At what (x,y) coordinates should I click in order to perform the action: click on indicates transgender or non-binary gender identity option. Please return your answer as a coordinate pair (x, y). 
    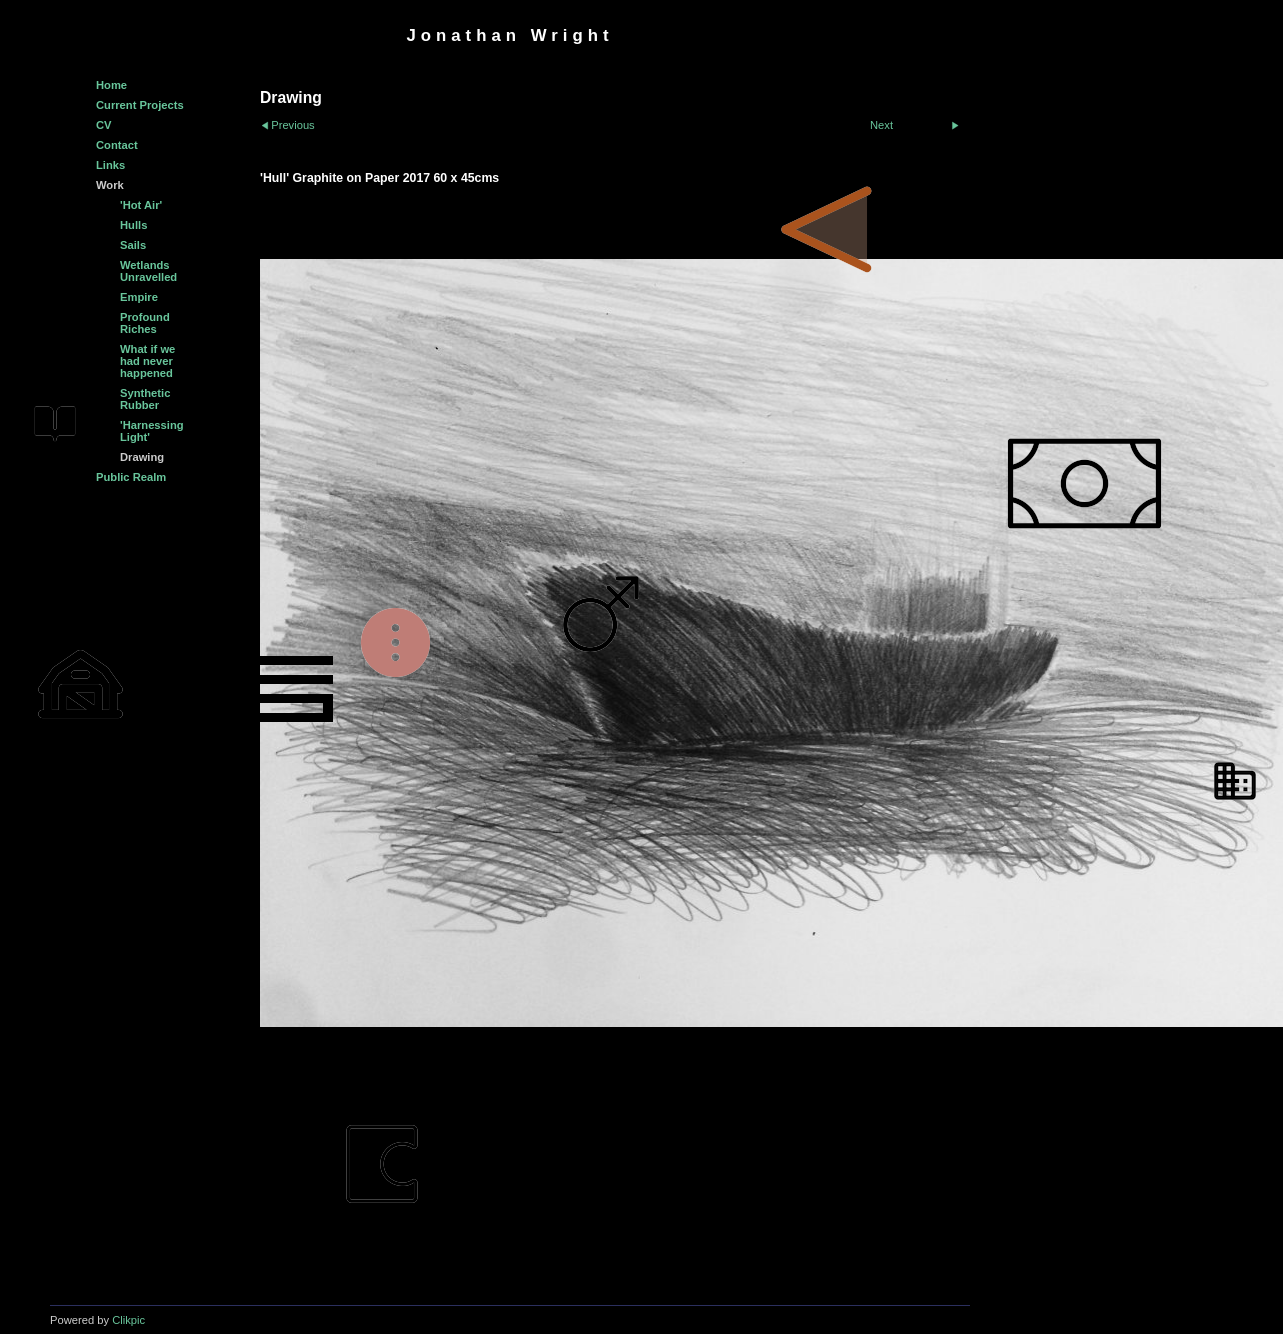
    Looking at the image, I should click on (602, 612).